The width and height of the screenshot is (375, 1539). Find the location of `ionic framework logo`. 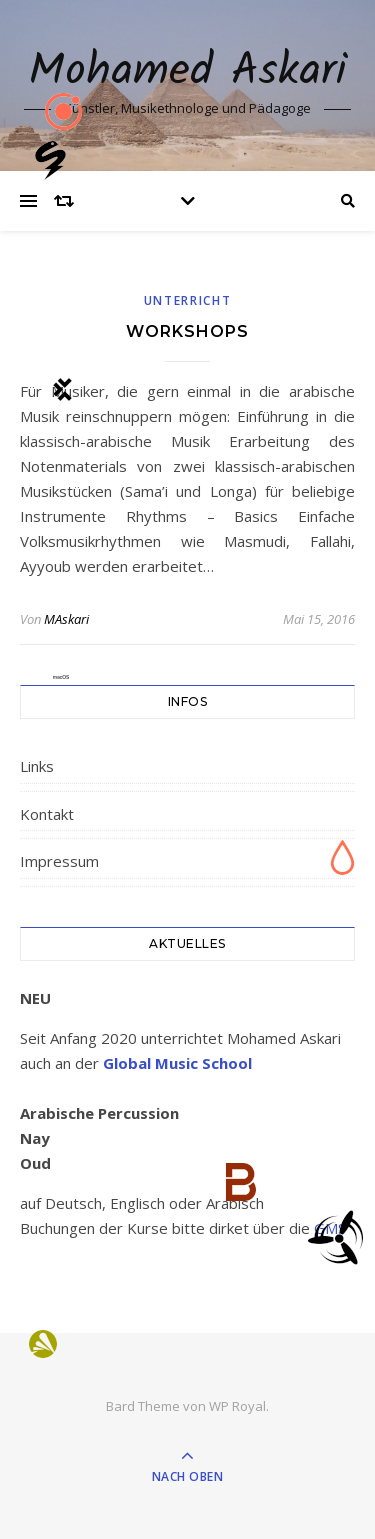

ionic framework logo is located at coordinates (63, 111).